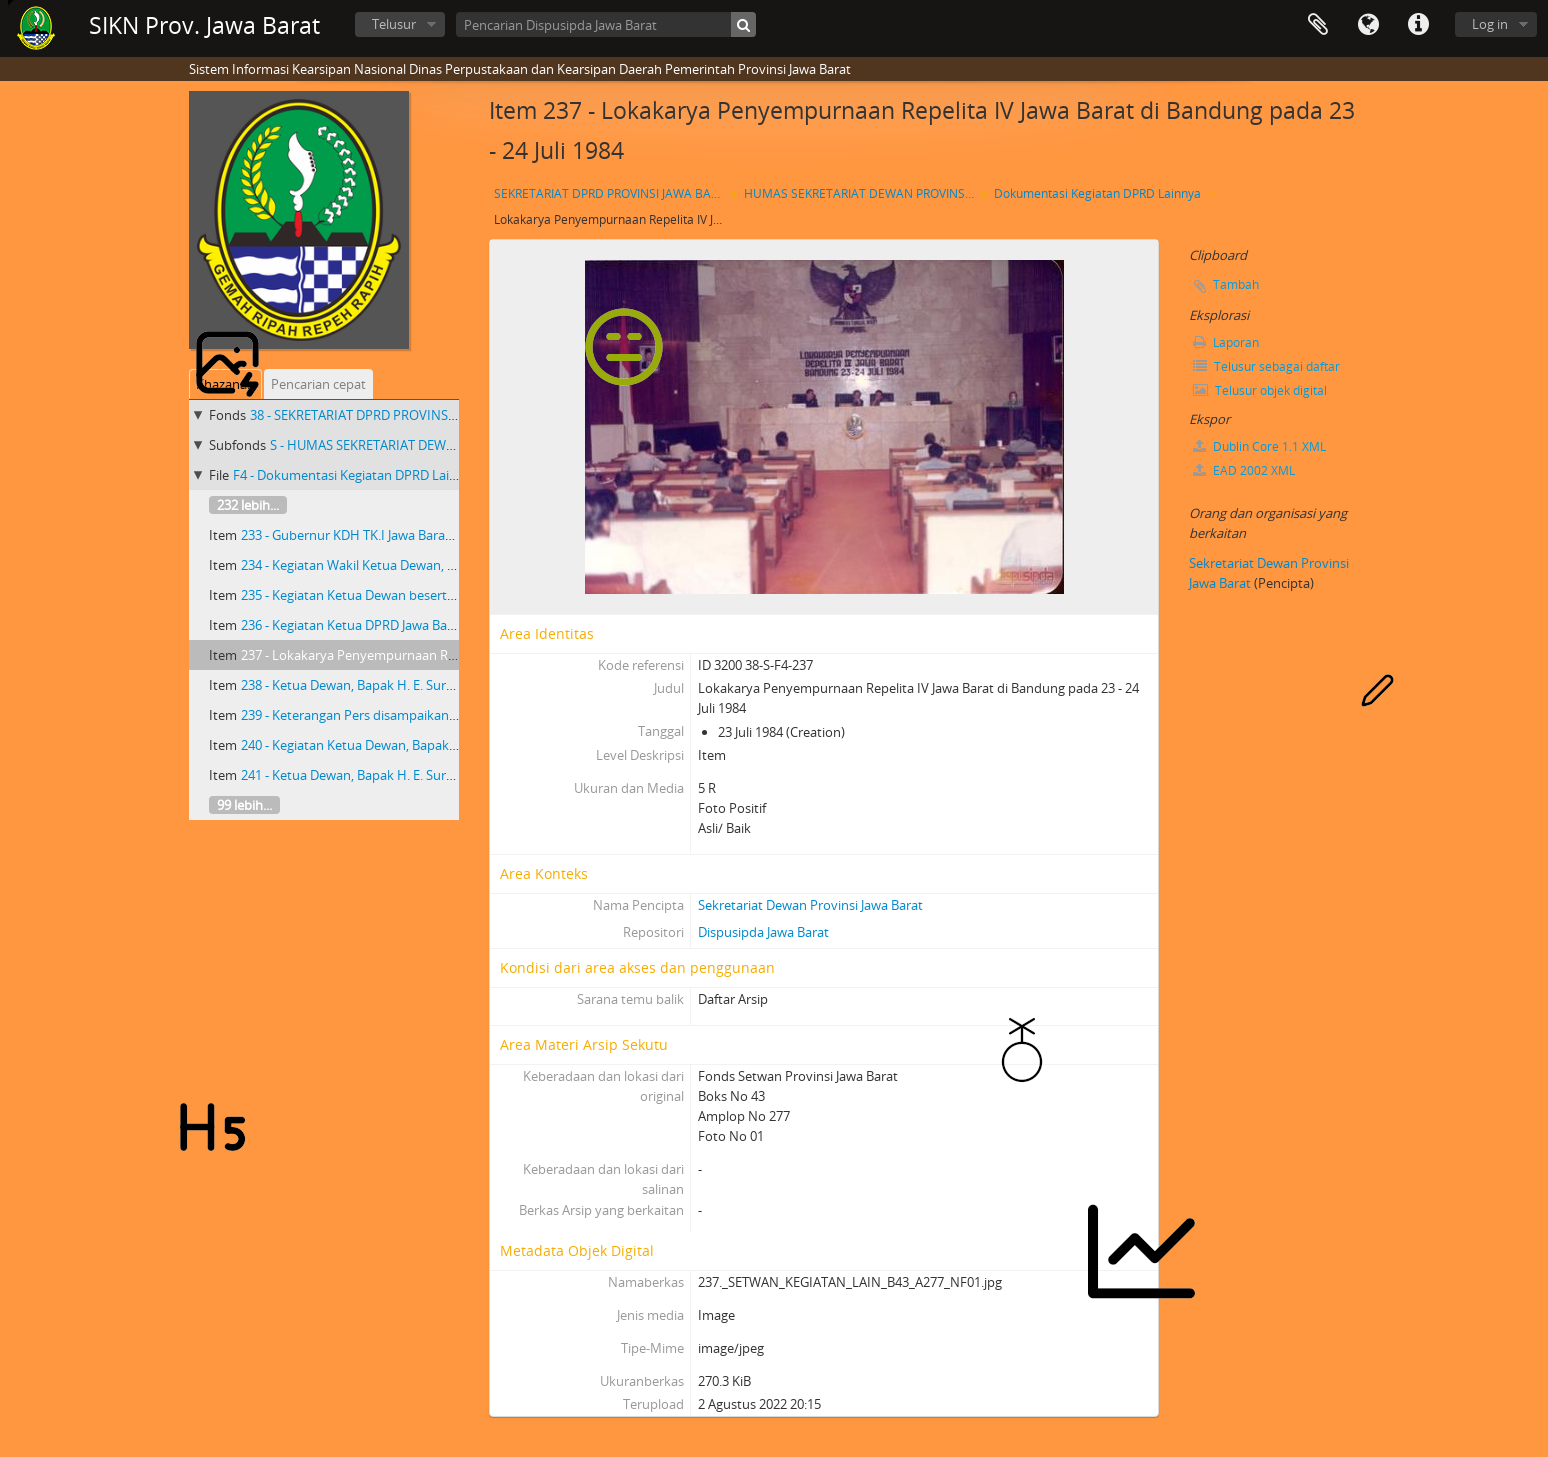 The height and width of the screenshot is (1457, 1548). What do you see at coordinates (1022, 1050) in the screenshot?
I see `select nonbinary gender identity` at bounding box center [1022, 1050].